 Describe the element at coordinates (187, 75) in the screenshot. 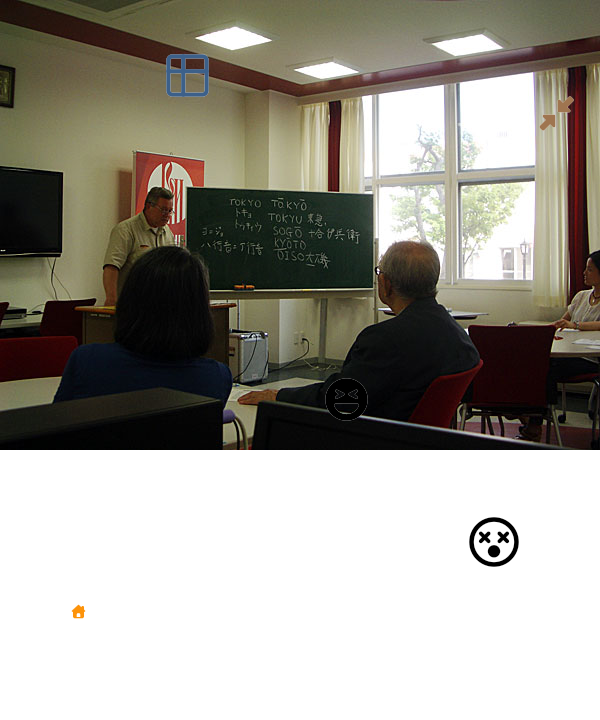

I see `view data in table format` at that location.